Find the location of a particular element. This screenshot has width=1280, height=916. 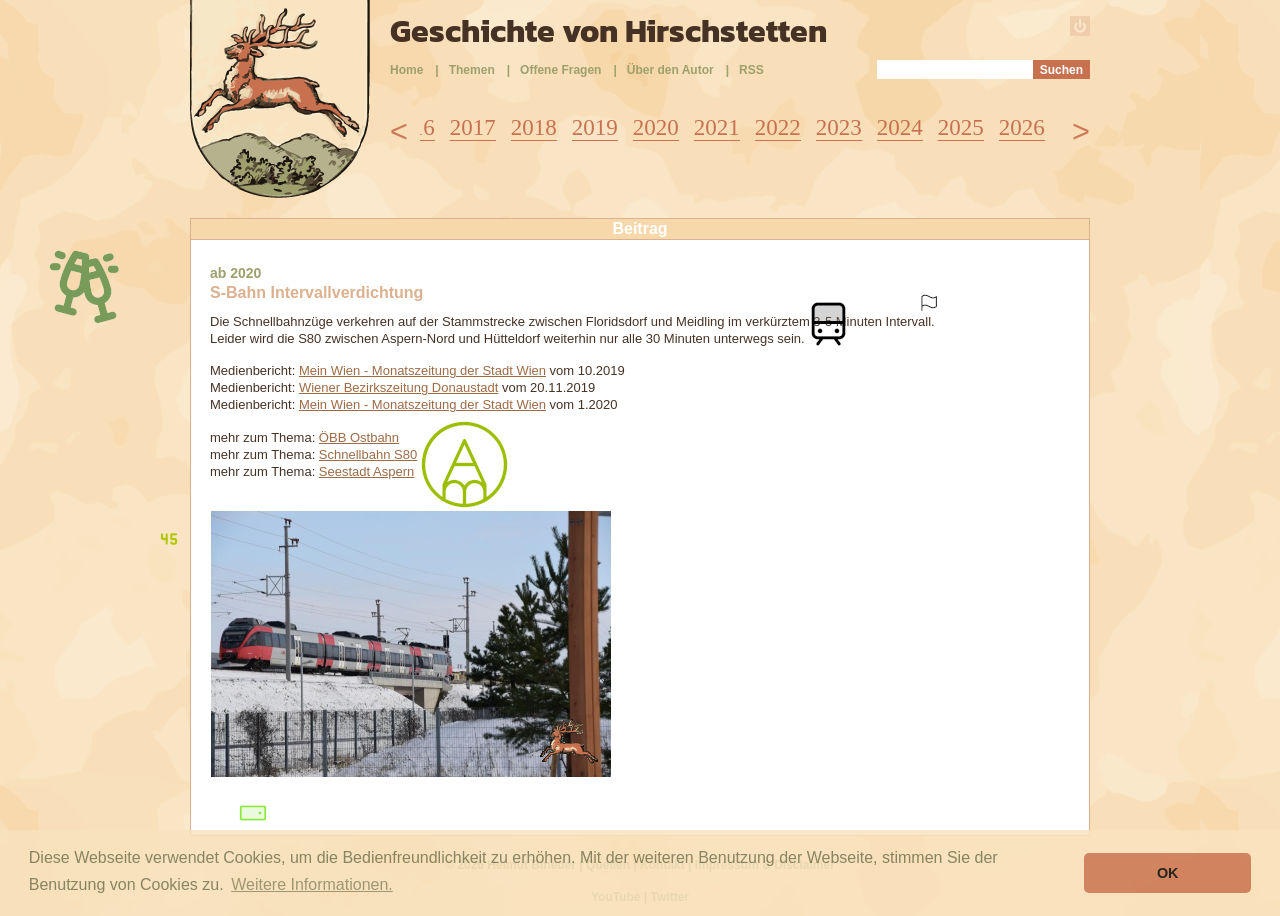

access train schedules or rail services is located at coordinates (828, 322).